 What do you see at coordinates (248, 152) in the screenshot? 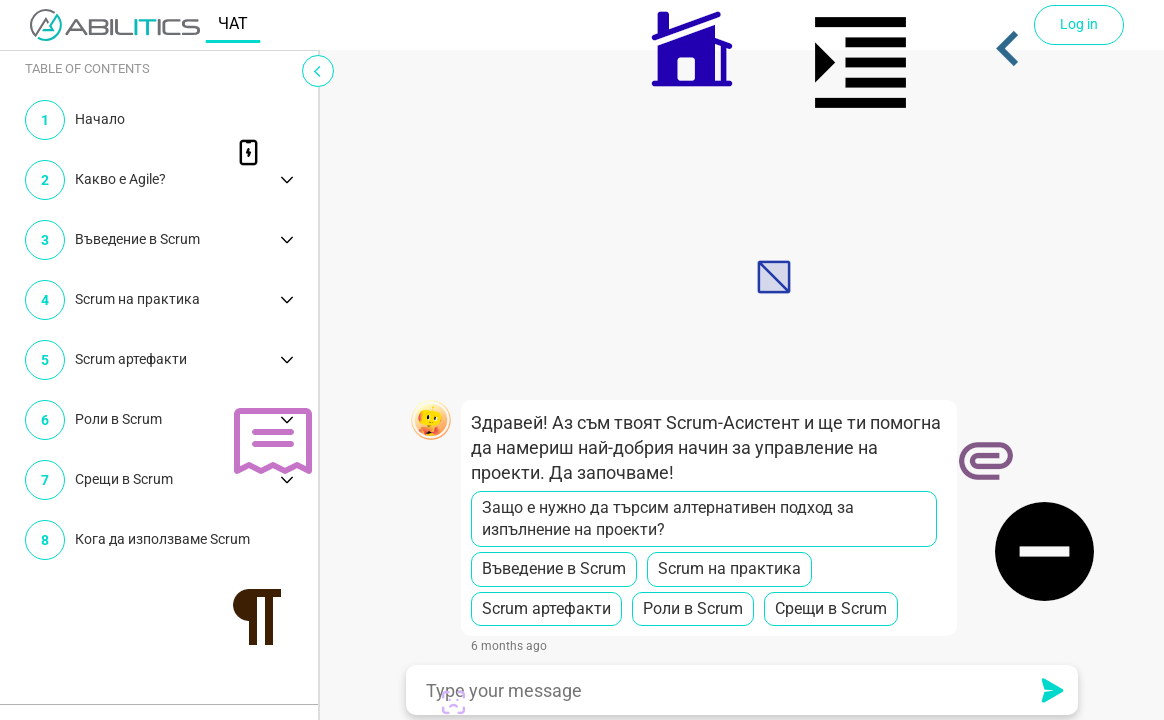
I see `indicates device is currently charging` at bounding box center [248, 152].